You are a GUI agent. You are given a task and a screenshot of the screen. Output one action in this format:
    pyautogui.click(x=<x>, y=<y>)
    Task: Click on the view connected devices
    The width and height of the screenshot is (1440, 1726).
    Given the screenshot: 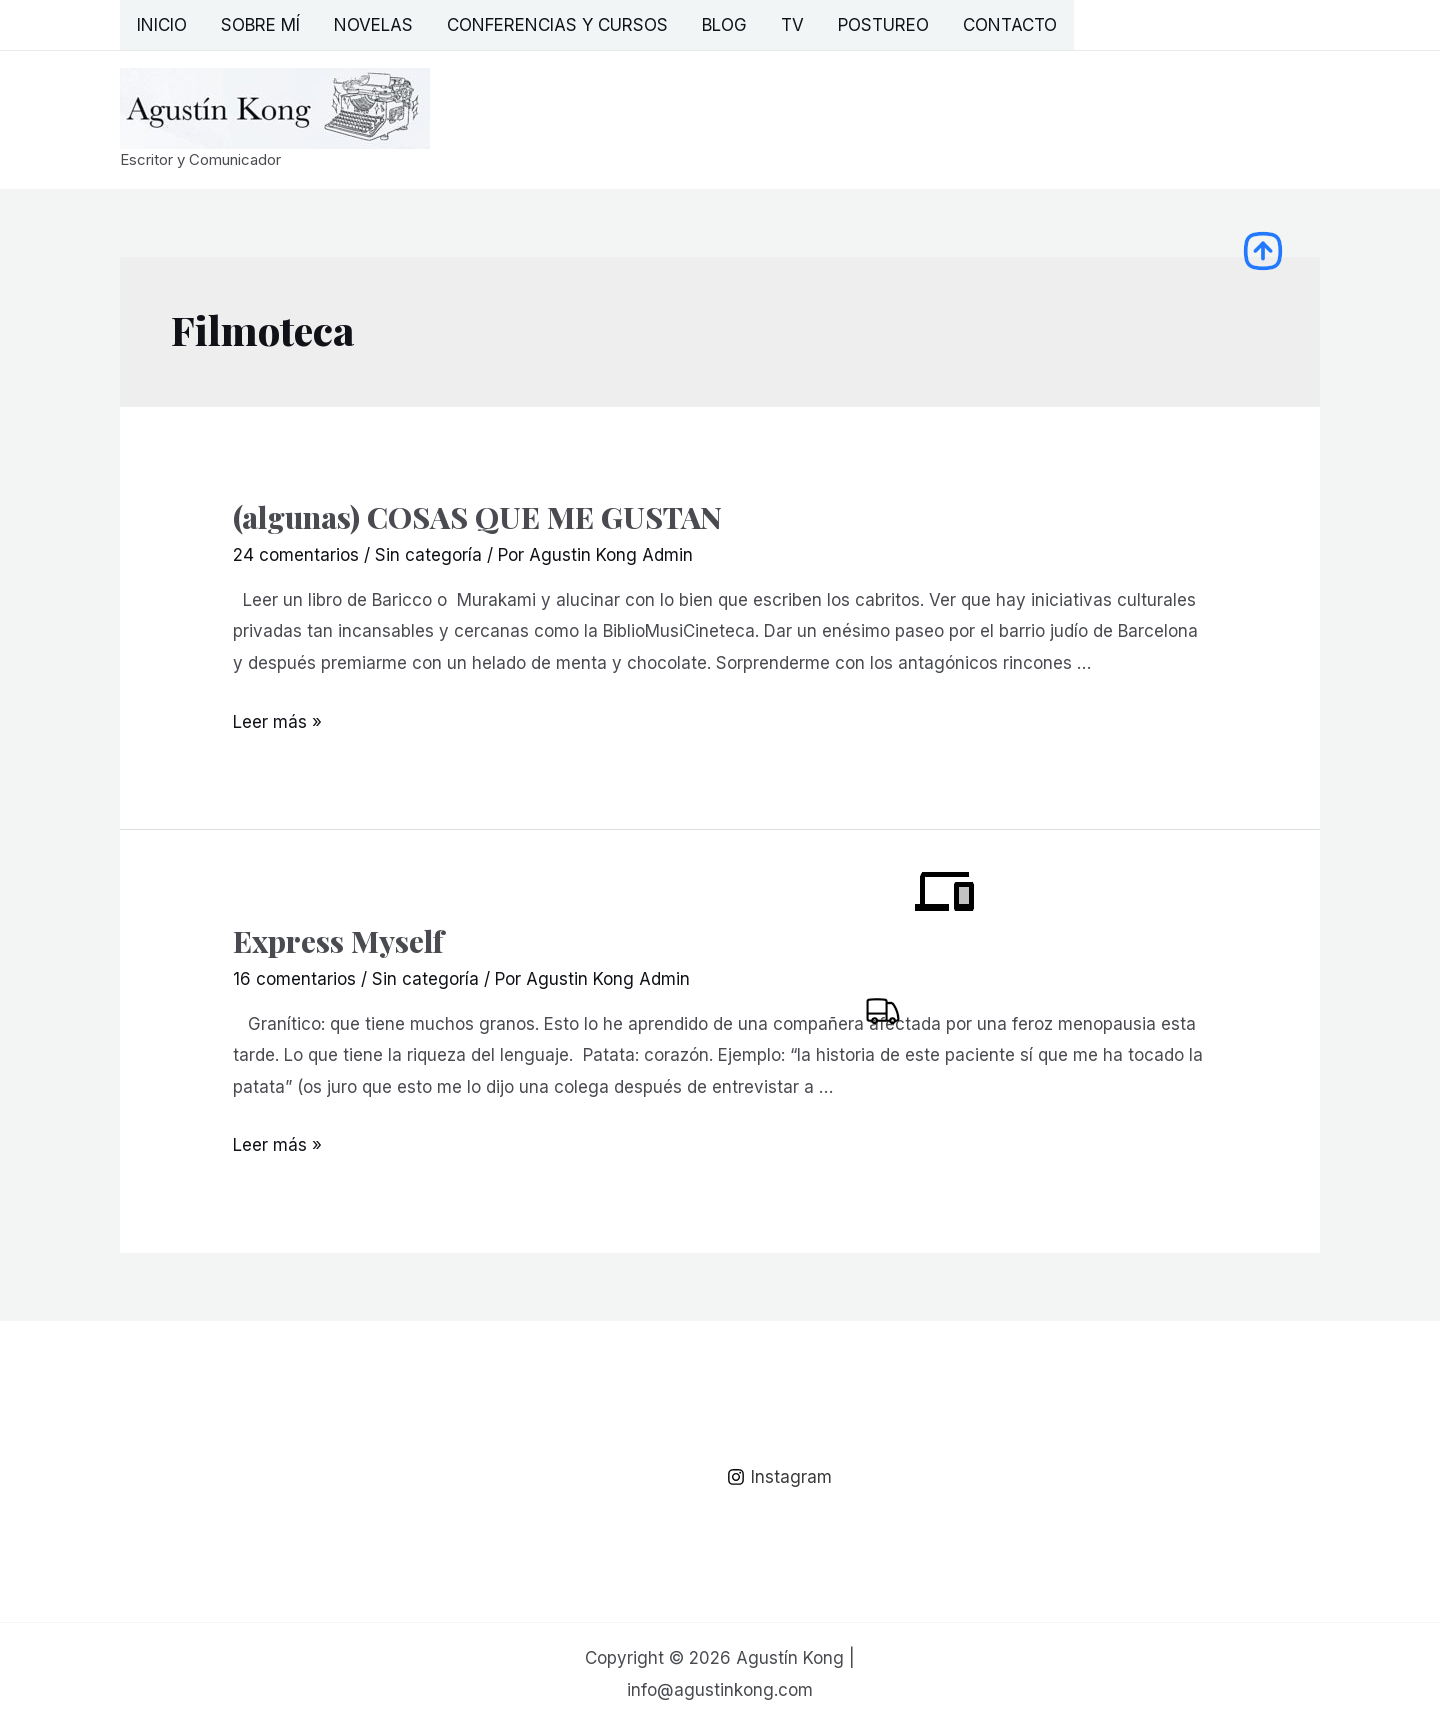 What is the action you would take?
    pyautogui.click(x=944, y=891)
    